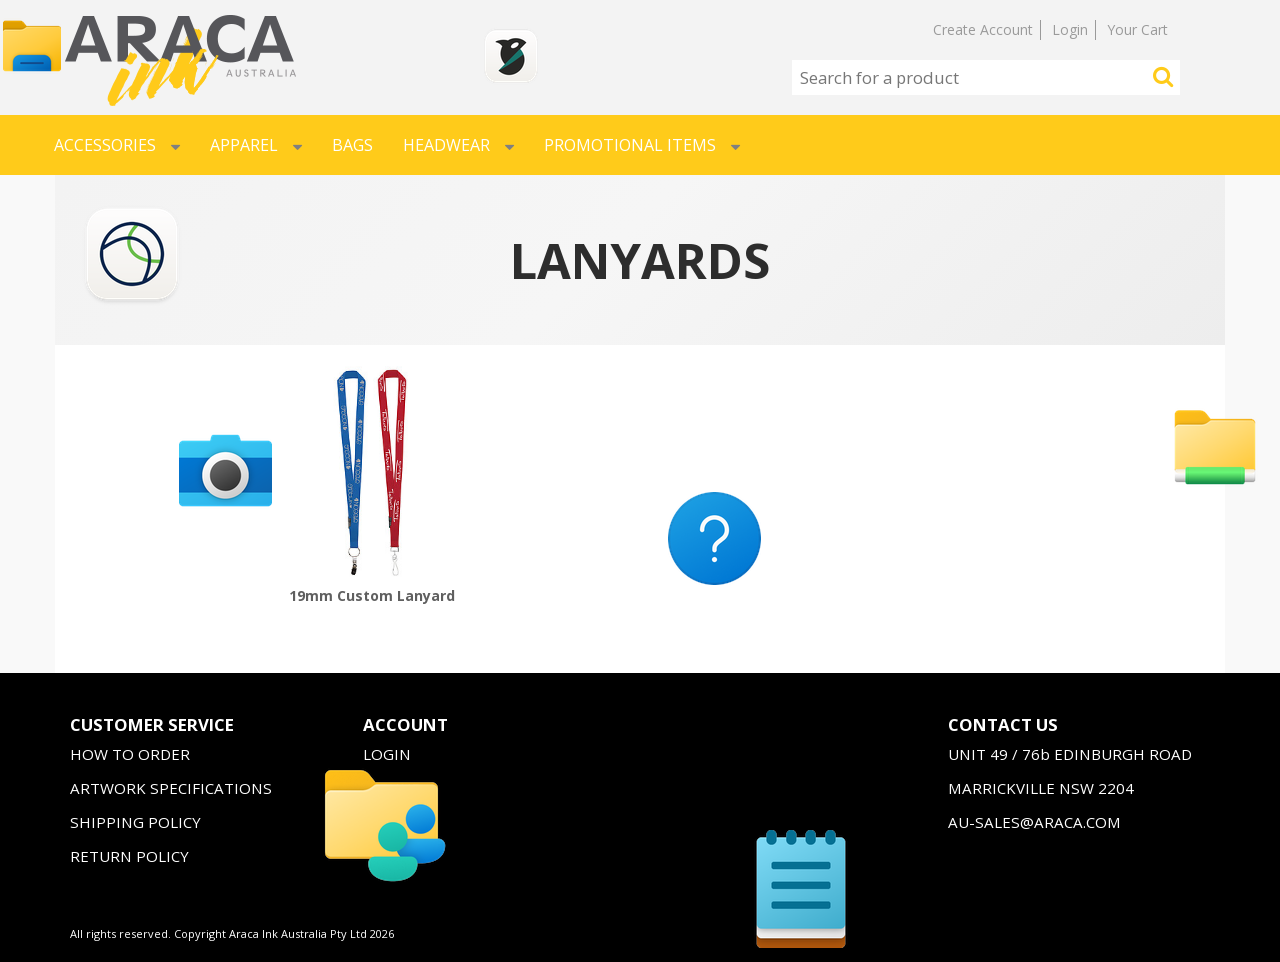  What do you see at coordinates (32, 45) in the screenshot?
I see `open file explorer` at bounding box center [32, 45].